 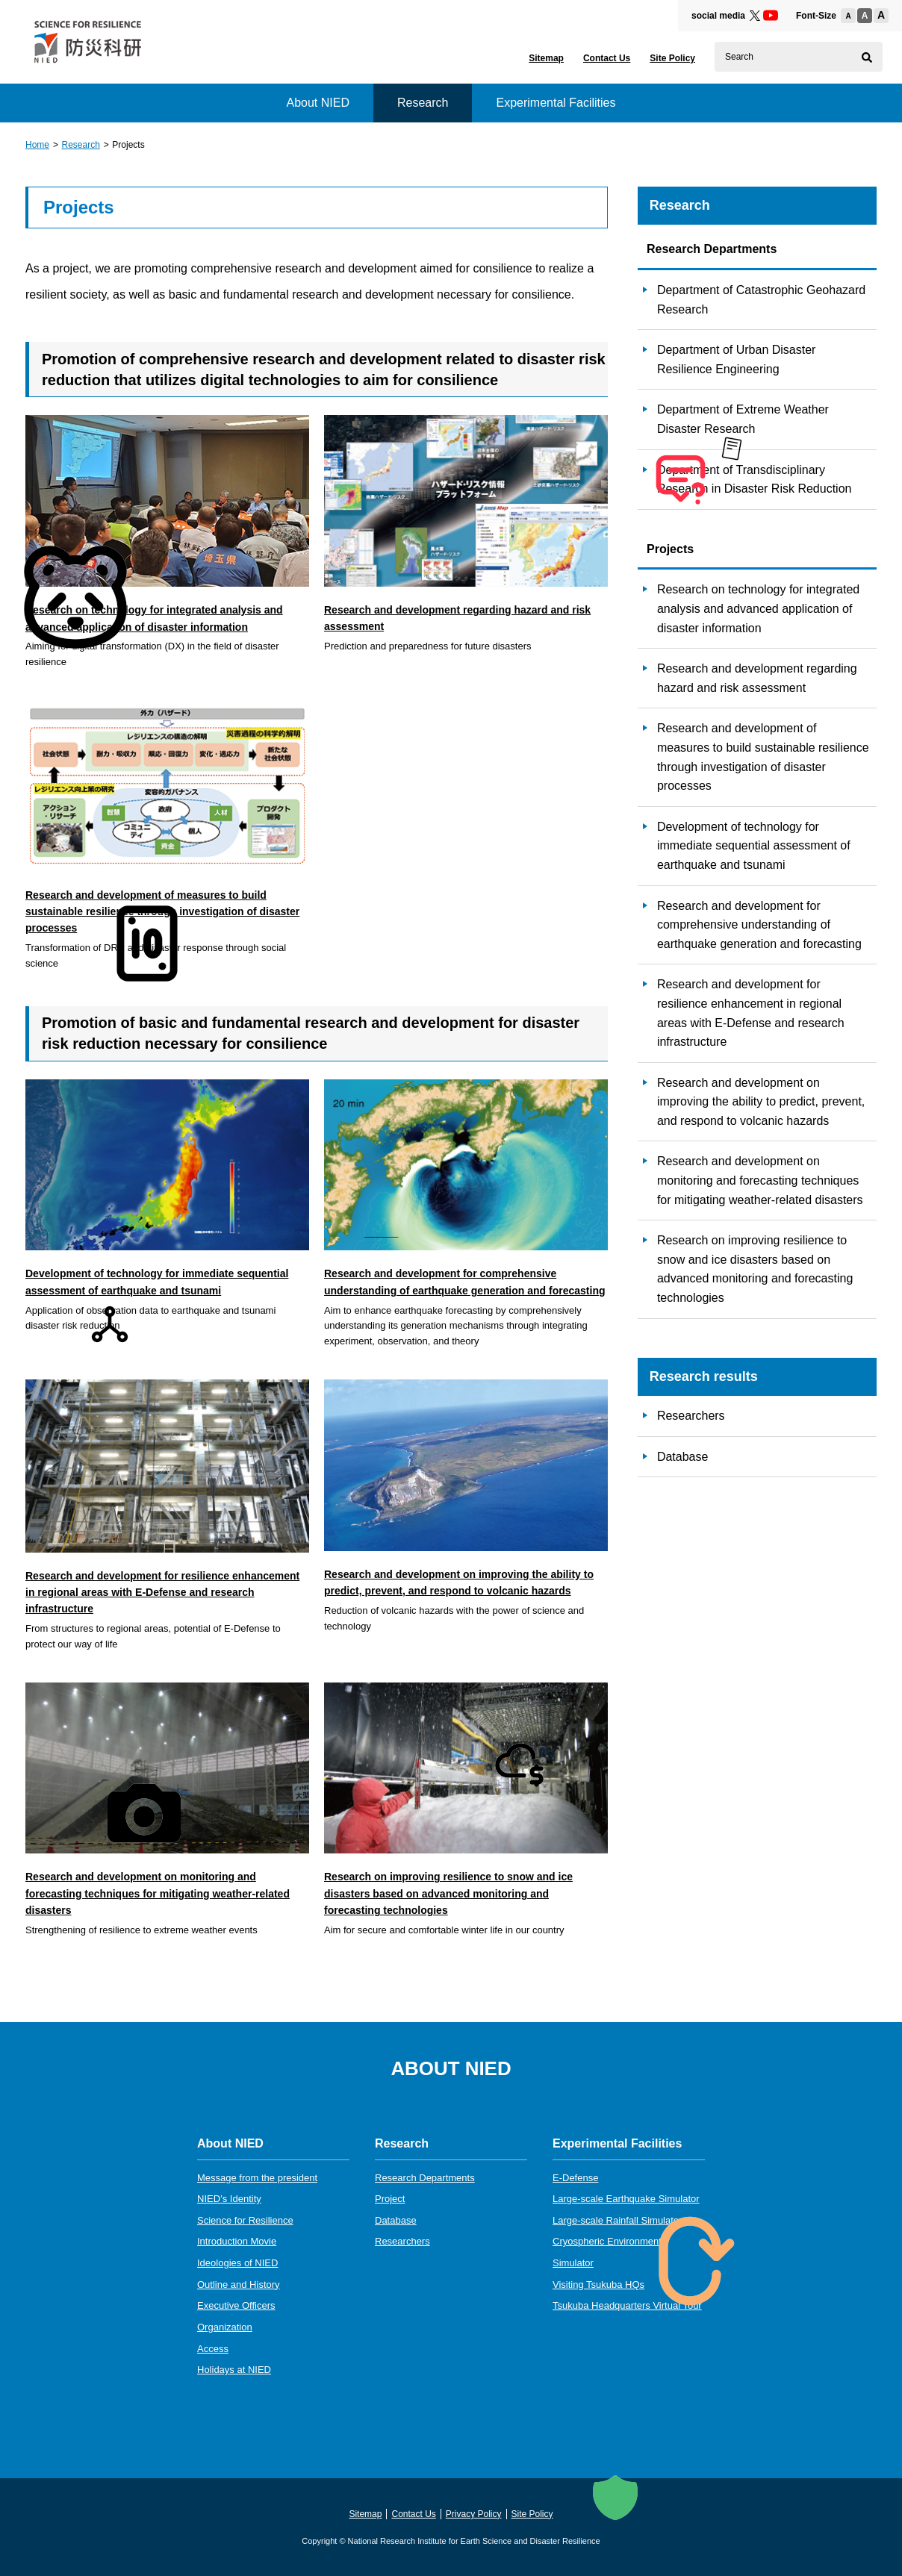 What do you see at coordinates (110, 1324) in the screenshot?
I see `view organizational hierarchy or structure` at bounding box center [110, 1324].